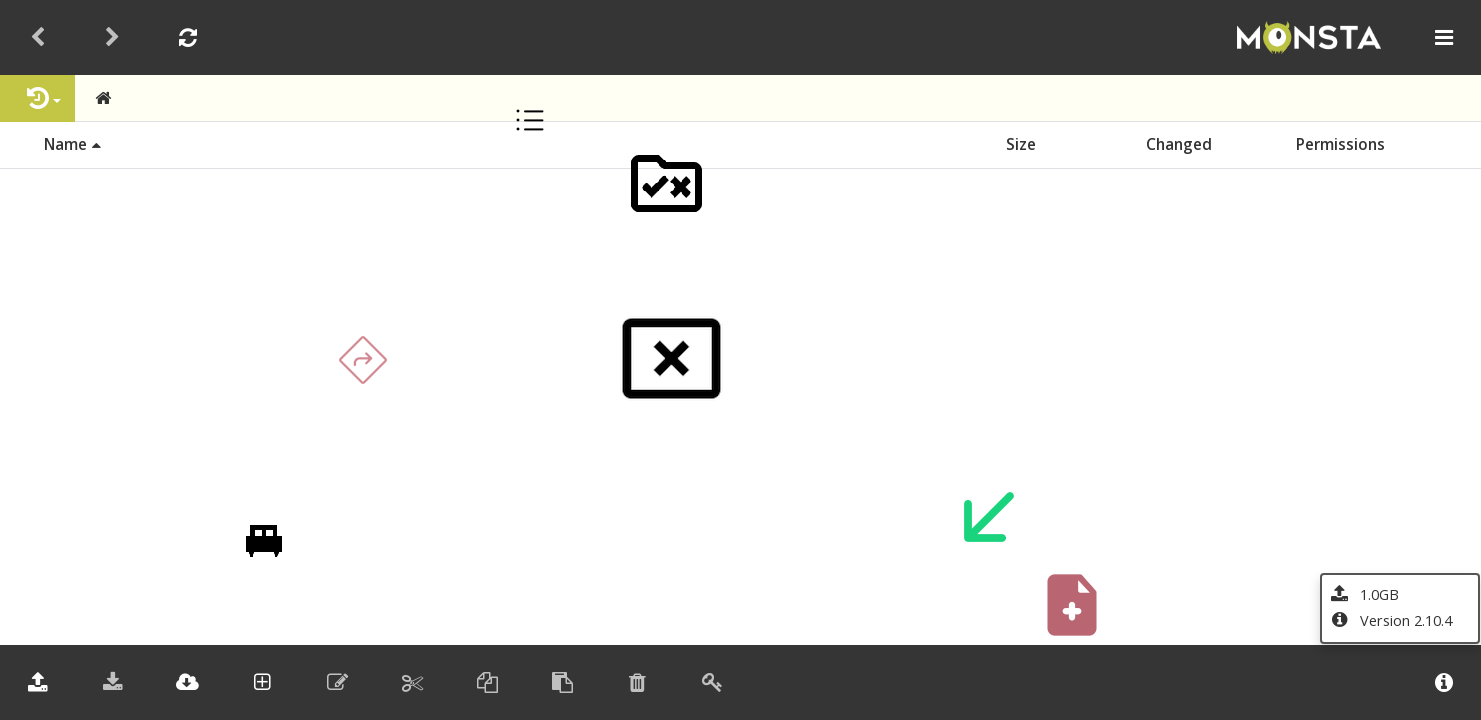 Image resolution: width=1481 pixels, height=720 pixels. What do you see at coordinates (1072, 605) in the screenshot?
I see `create a new file` at bounding box center [1072, 605].